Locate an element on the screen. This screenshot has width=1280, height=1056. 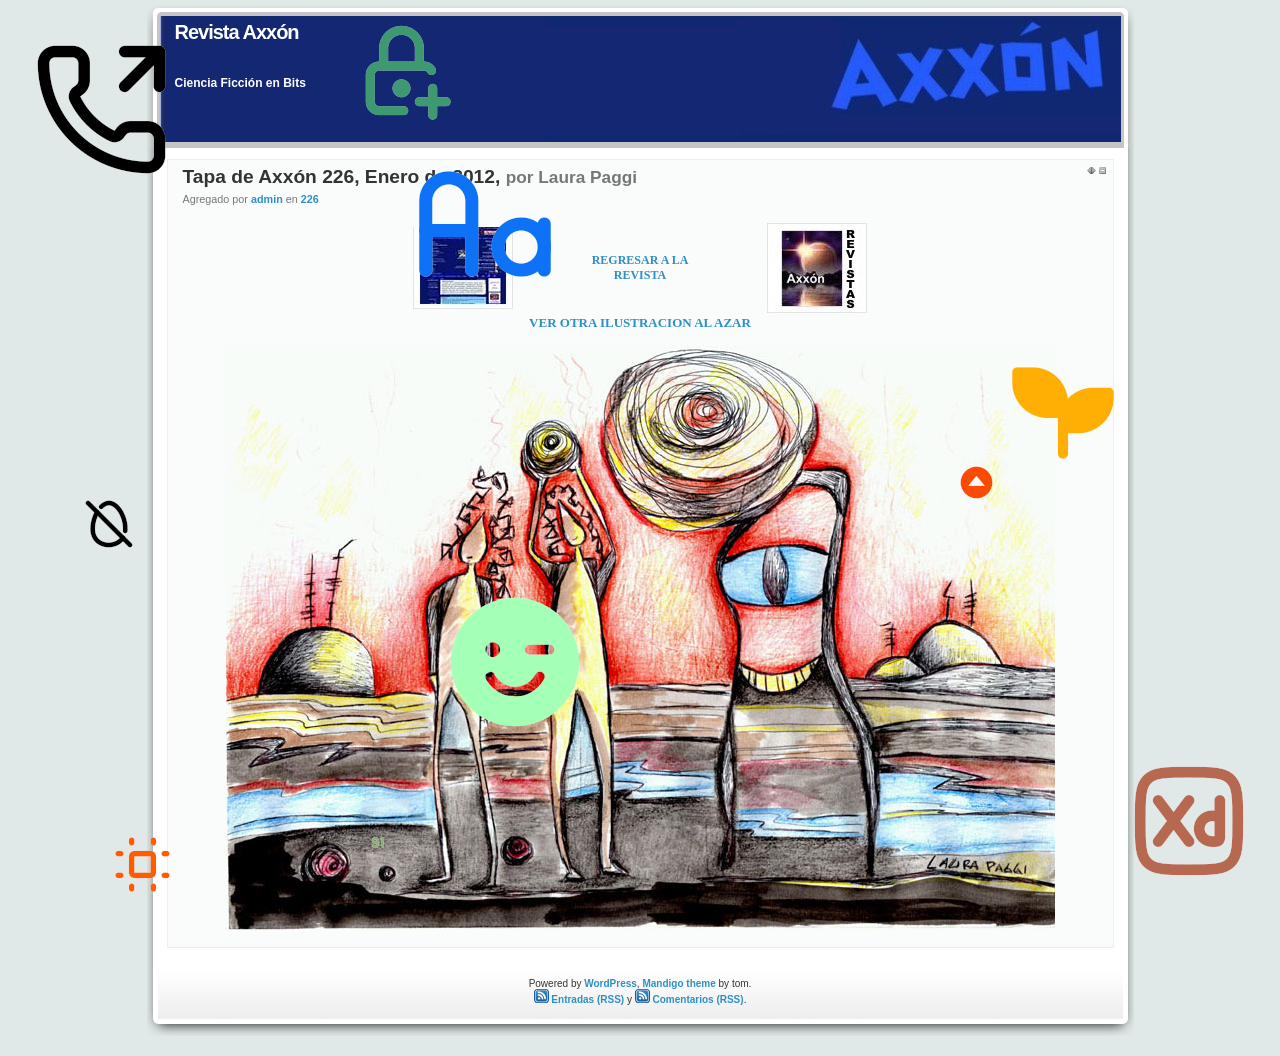
insert a winking emoji into your message is located at coordinates (515, 662).